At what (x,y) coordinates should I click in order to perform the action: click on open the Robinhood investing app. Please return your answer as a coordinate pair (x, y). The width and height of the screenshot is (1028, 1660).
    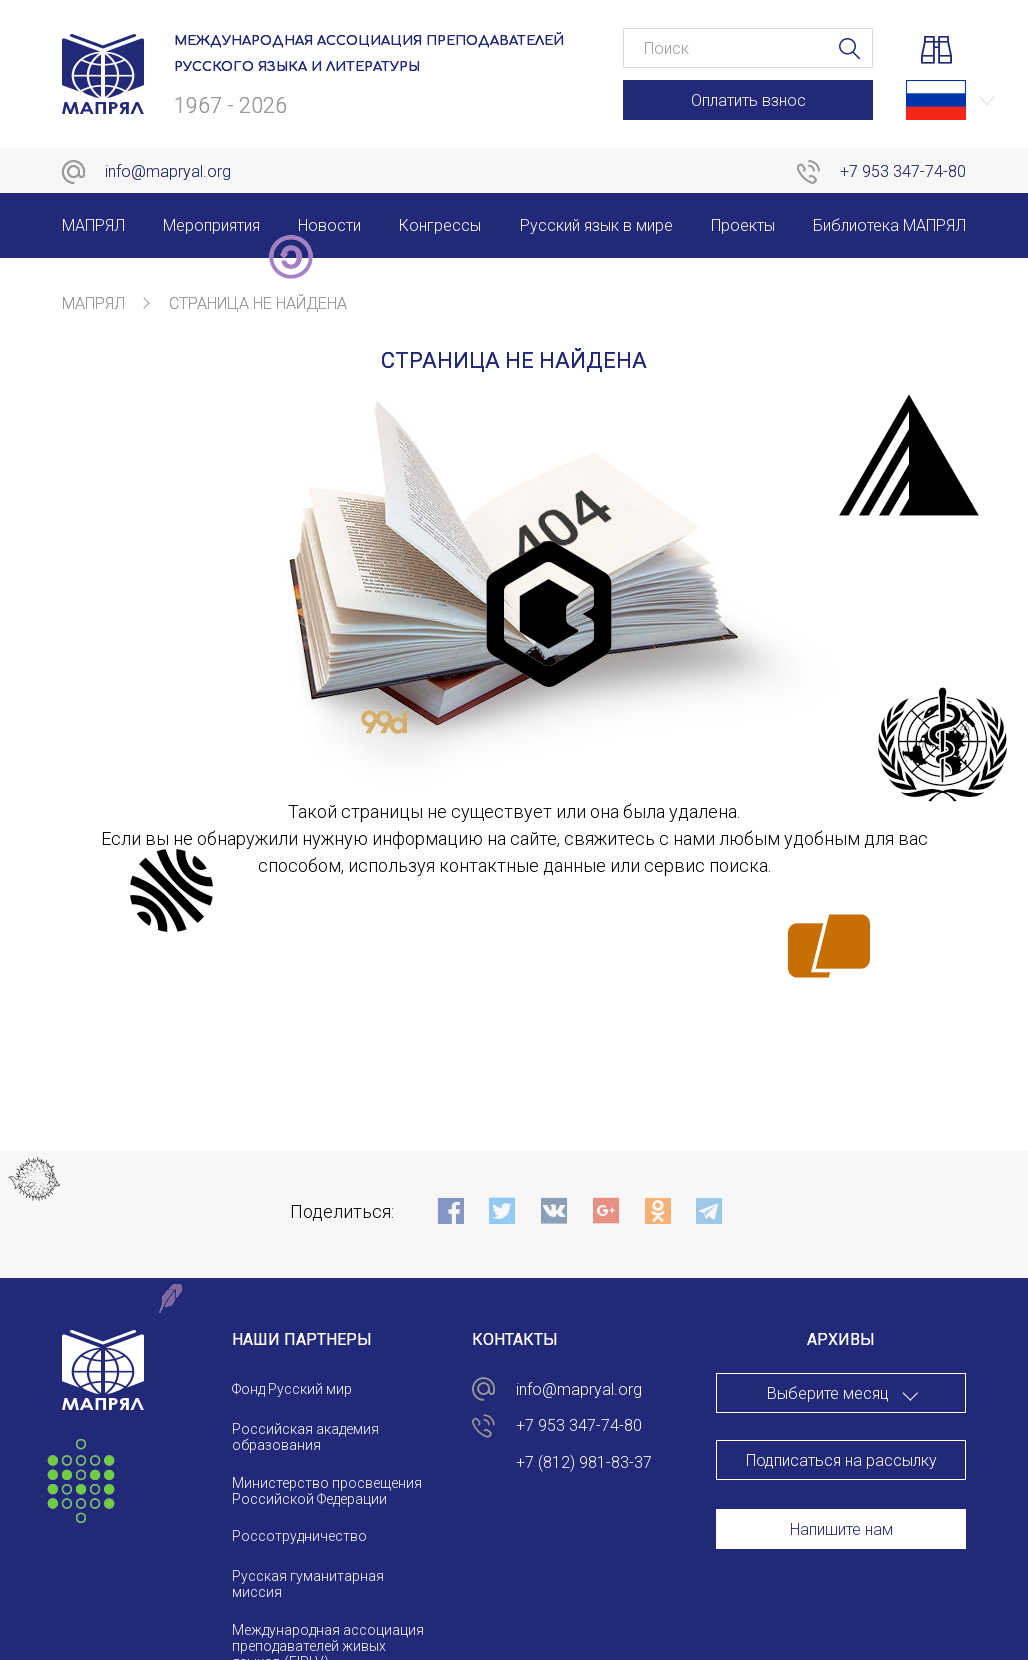
    Looking at the image, I should click on (170, 1298).